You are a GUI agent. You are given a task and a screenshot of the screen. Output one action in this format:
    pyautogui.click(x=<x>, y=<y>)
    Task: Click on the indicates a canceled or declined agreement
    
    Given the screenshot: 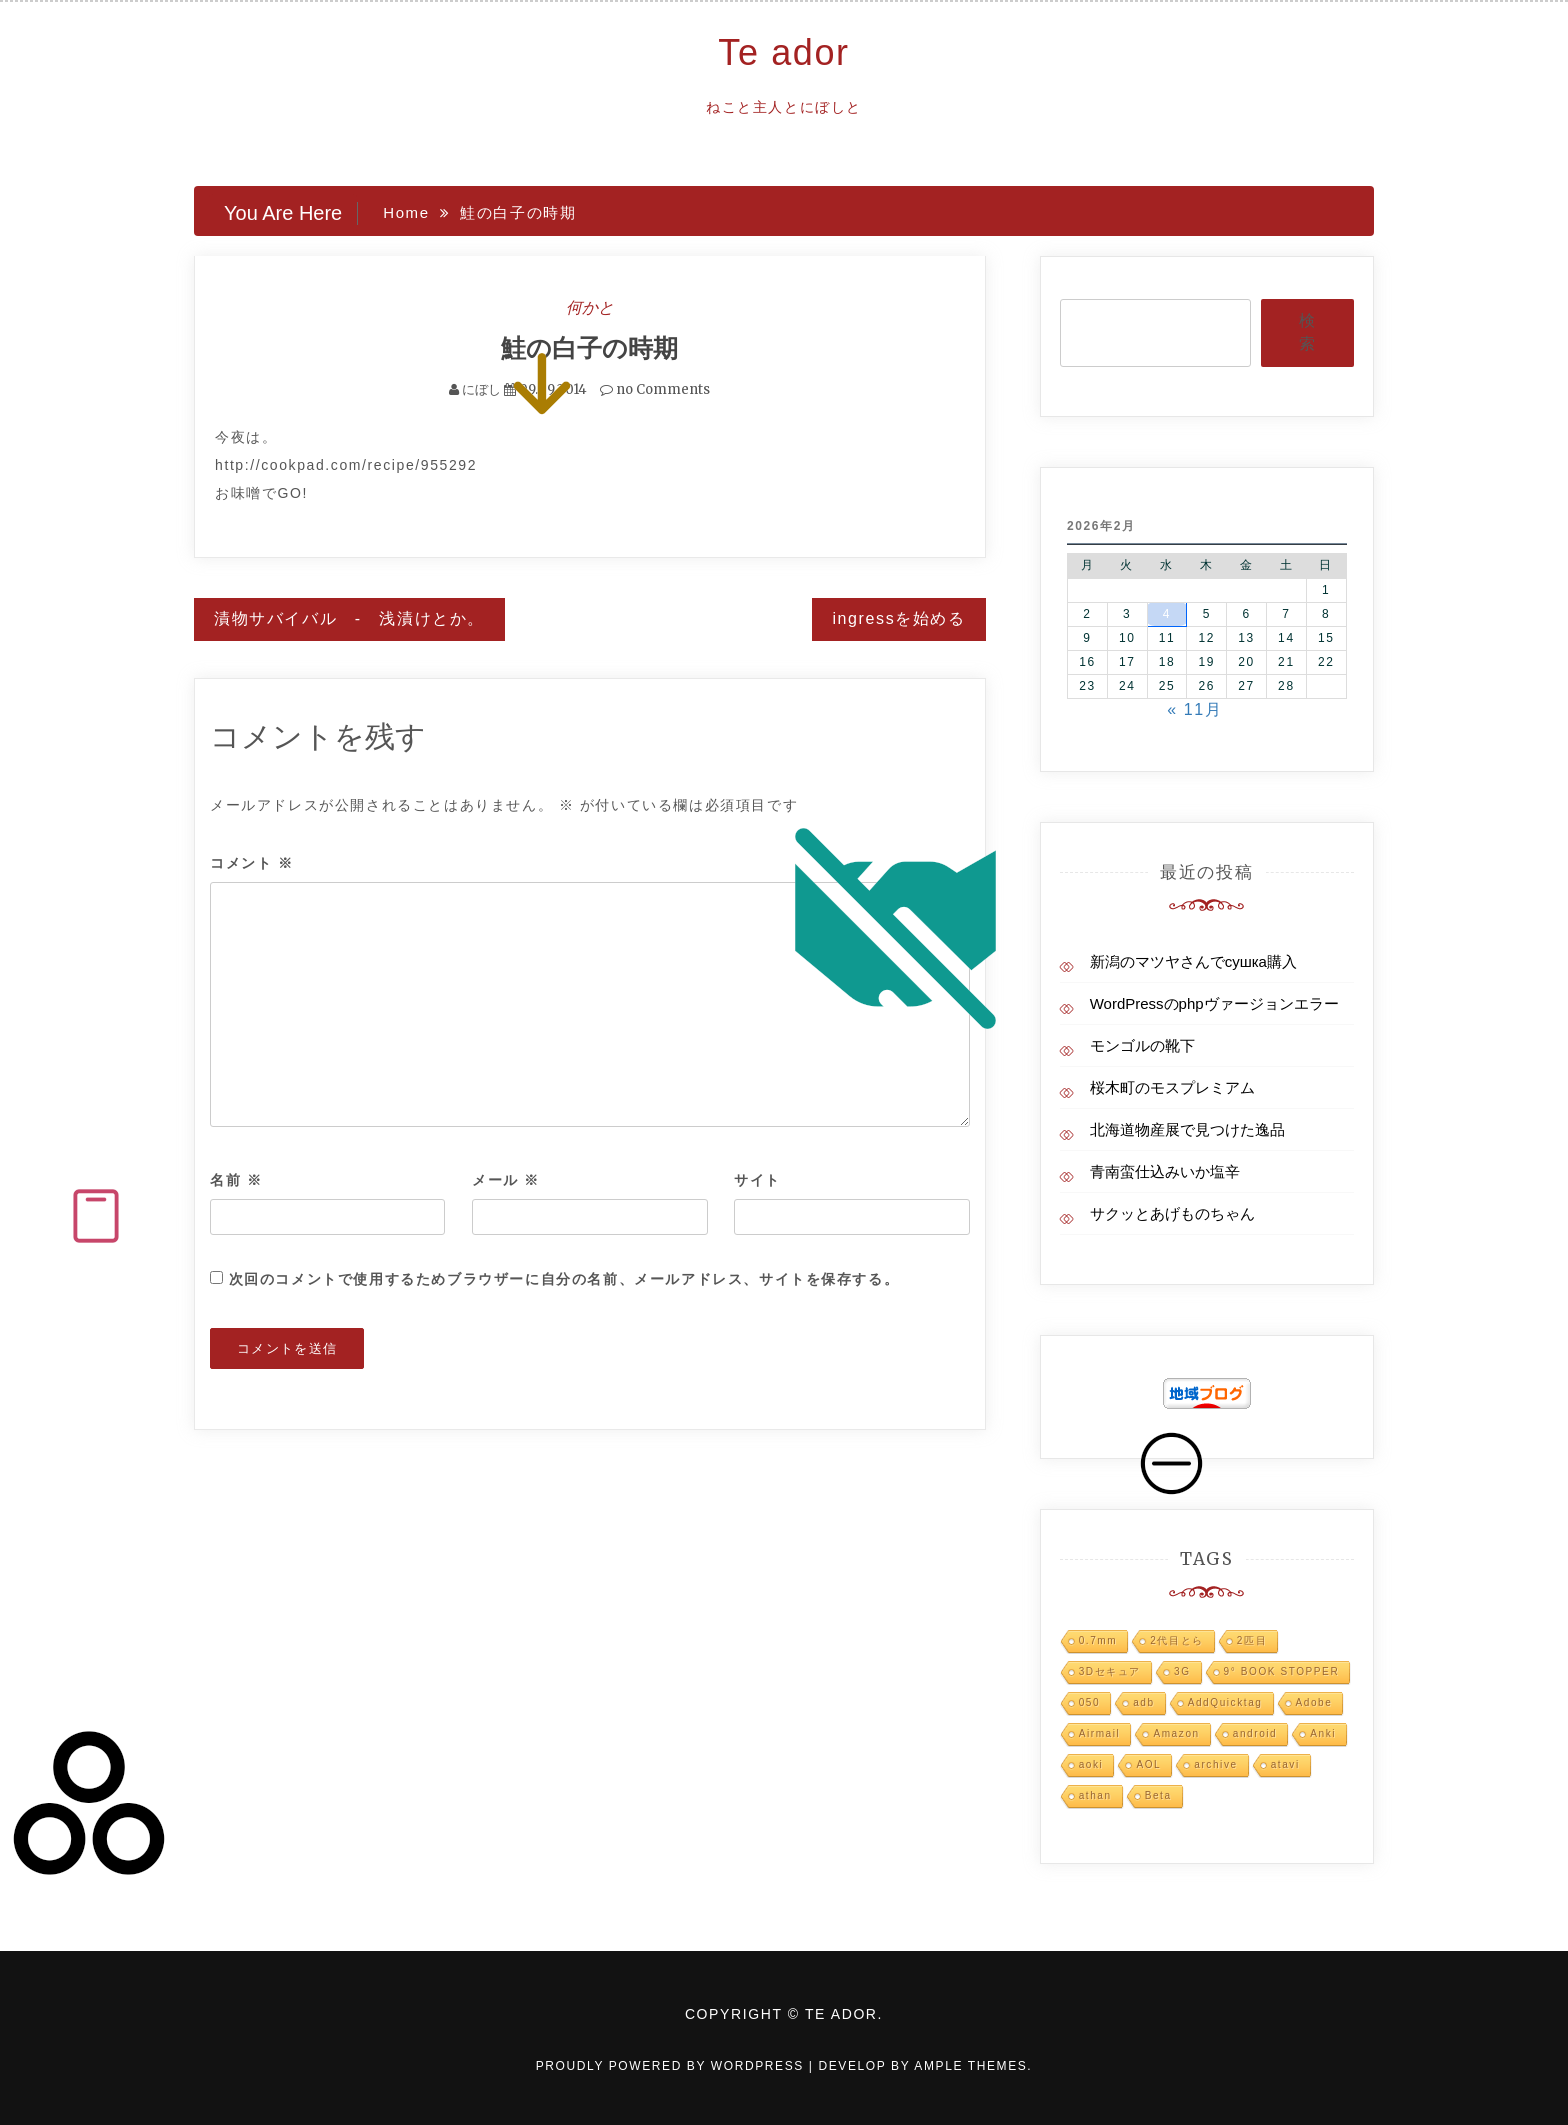 What is the action you would take?
    pyautogui.click(x=895, y=928)
    